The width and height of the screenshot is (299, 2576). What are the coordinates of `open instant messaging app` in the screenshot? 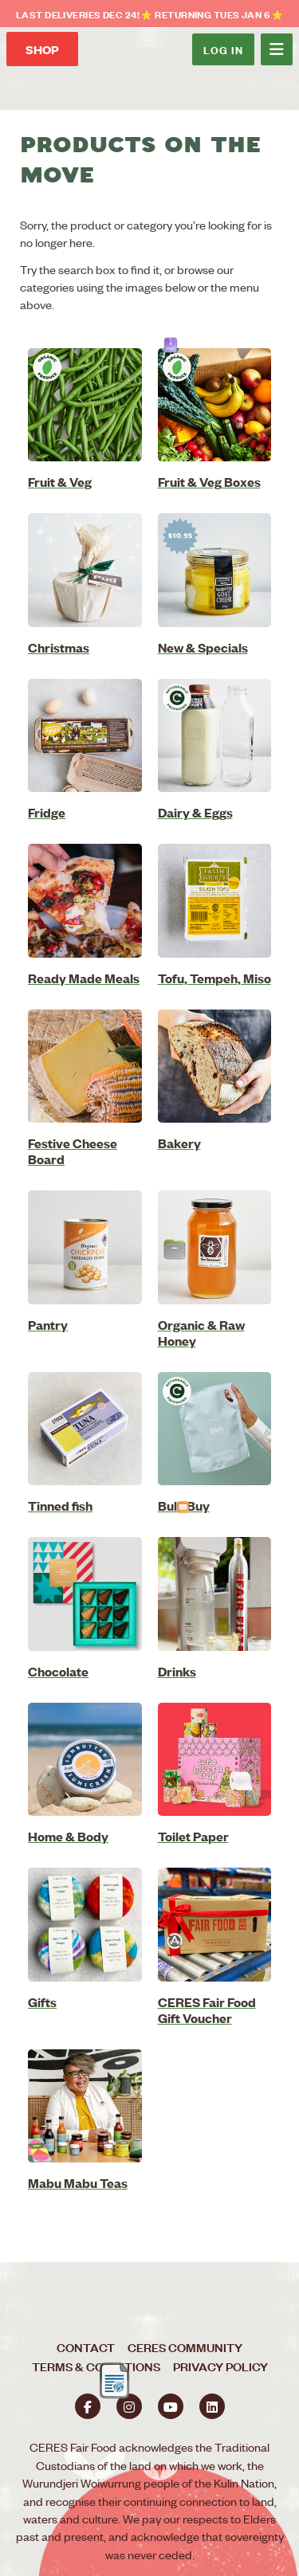 It's located at (183, 1507).